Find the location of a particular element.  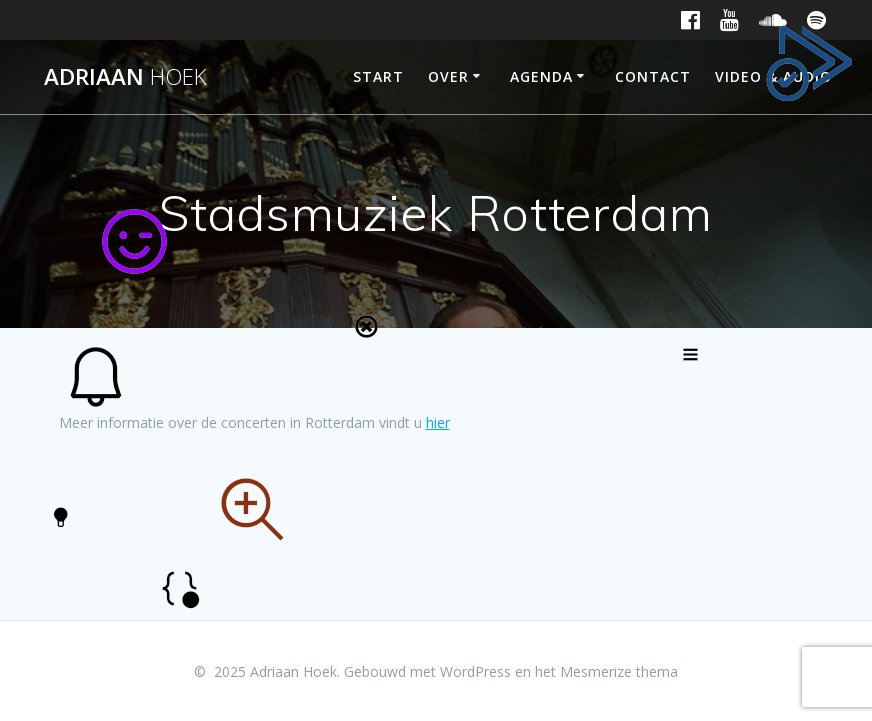

insert a winking emoji into your message is located at coordinates (134, 241).